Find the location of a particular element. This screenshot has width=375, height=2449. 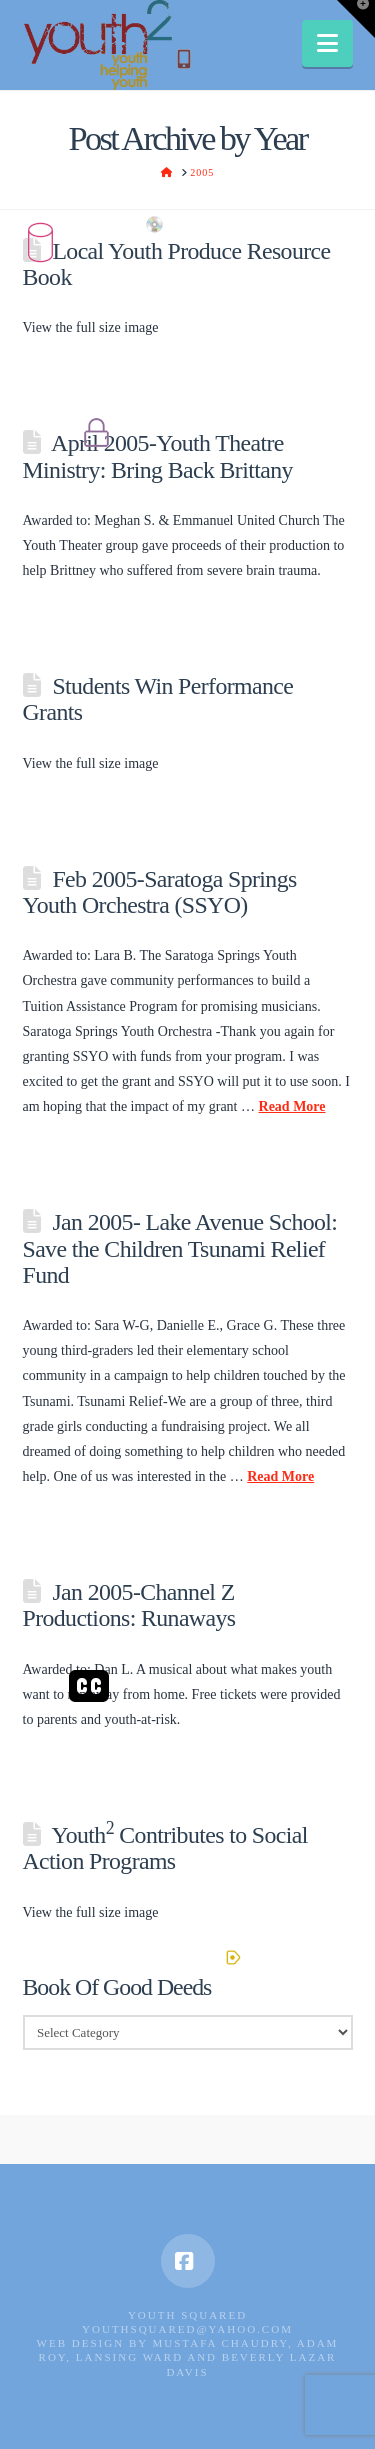

represents a database or data storage is located at coordinates (40, 242).